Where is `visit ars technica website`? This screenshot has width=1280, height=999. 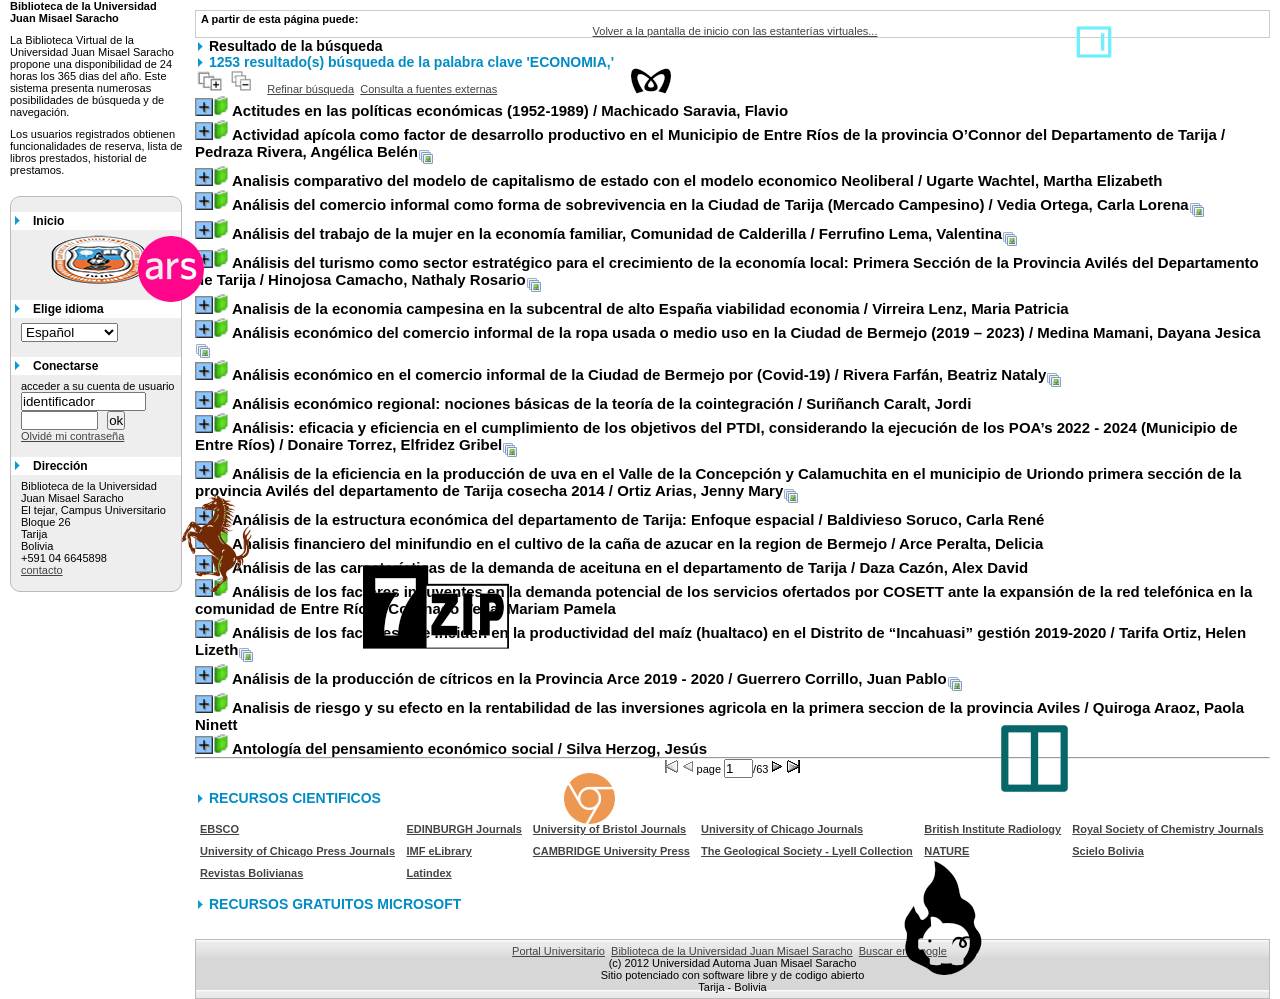 visit ars technica website is located at coordinates (171, 269).